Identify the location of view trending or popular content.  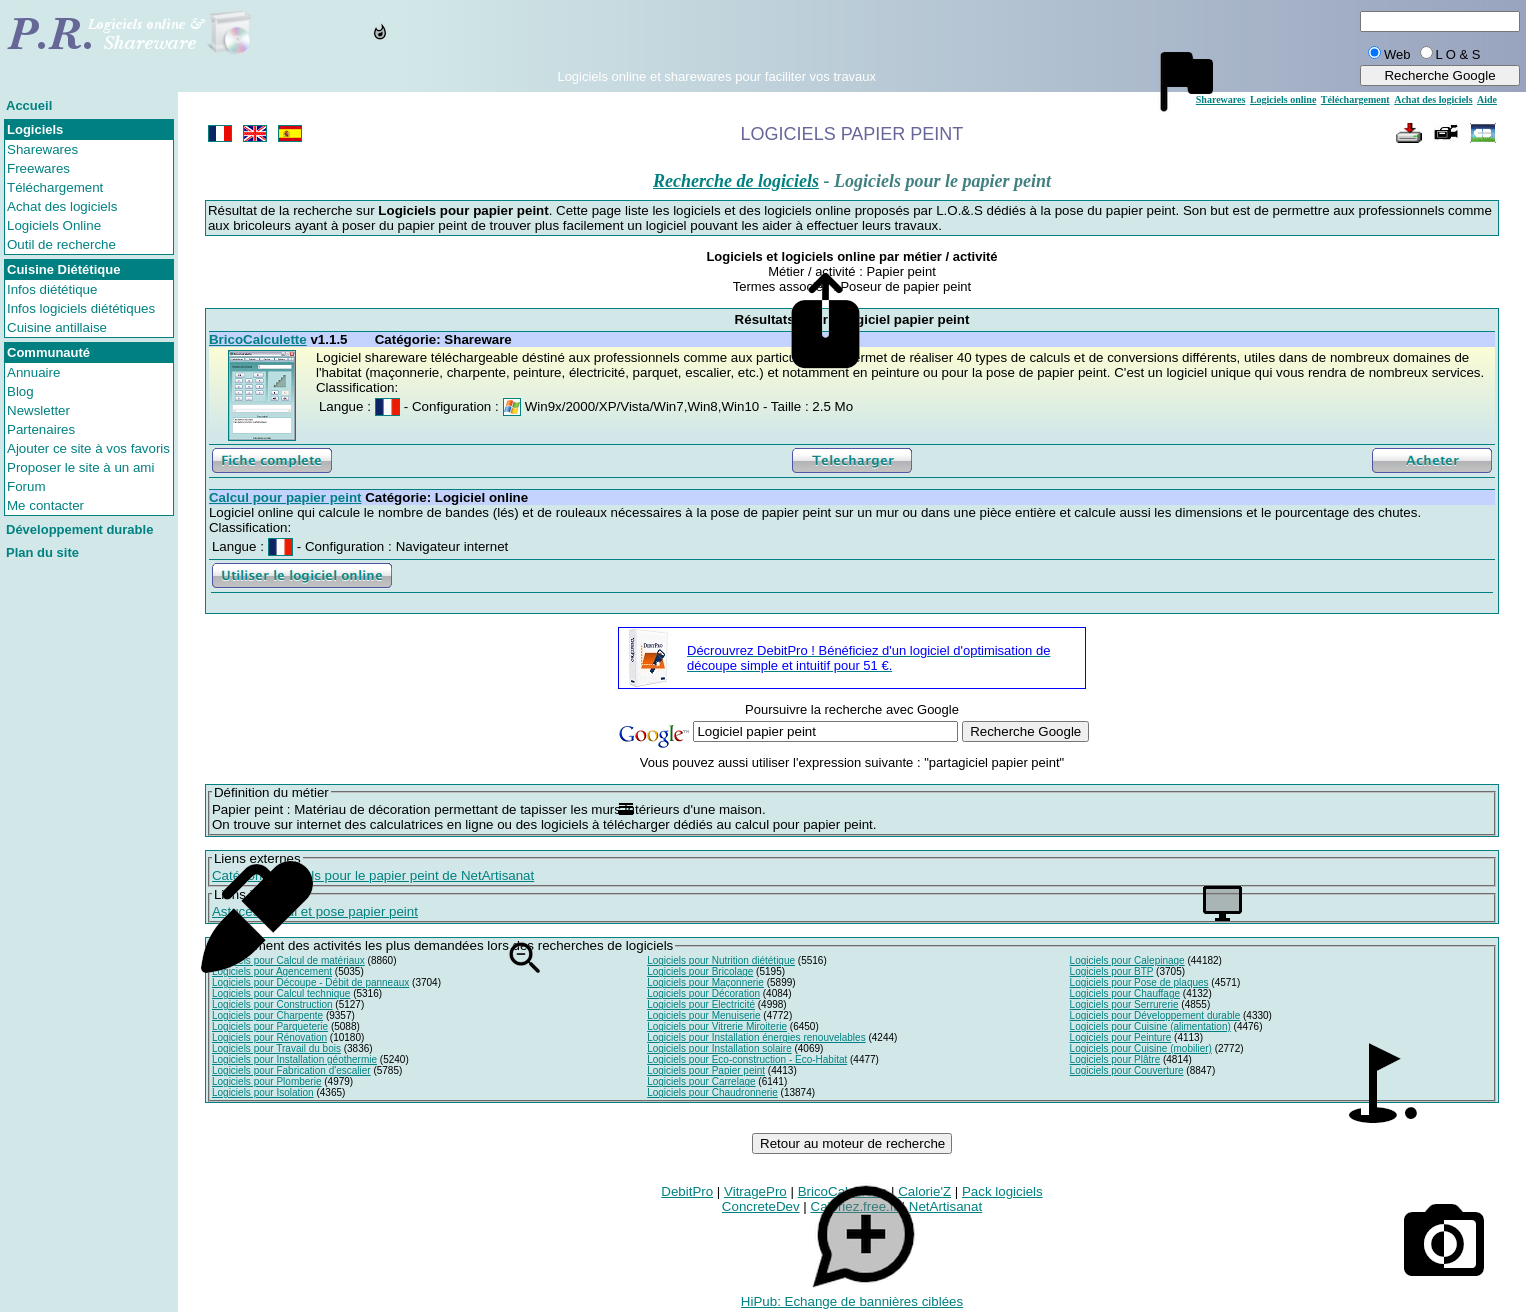
(380, 32).